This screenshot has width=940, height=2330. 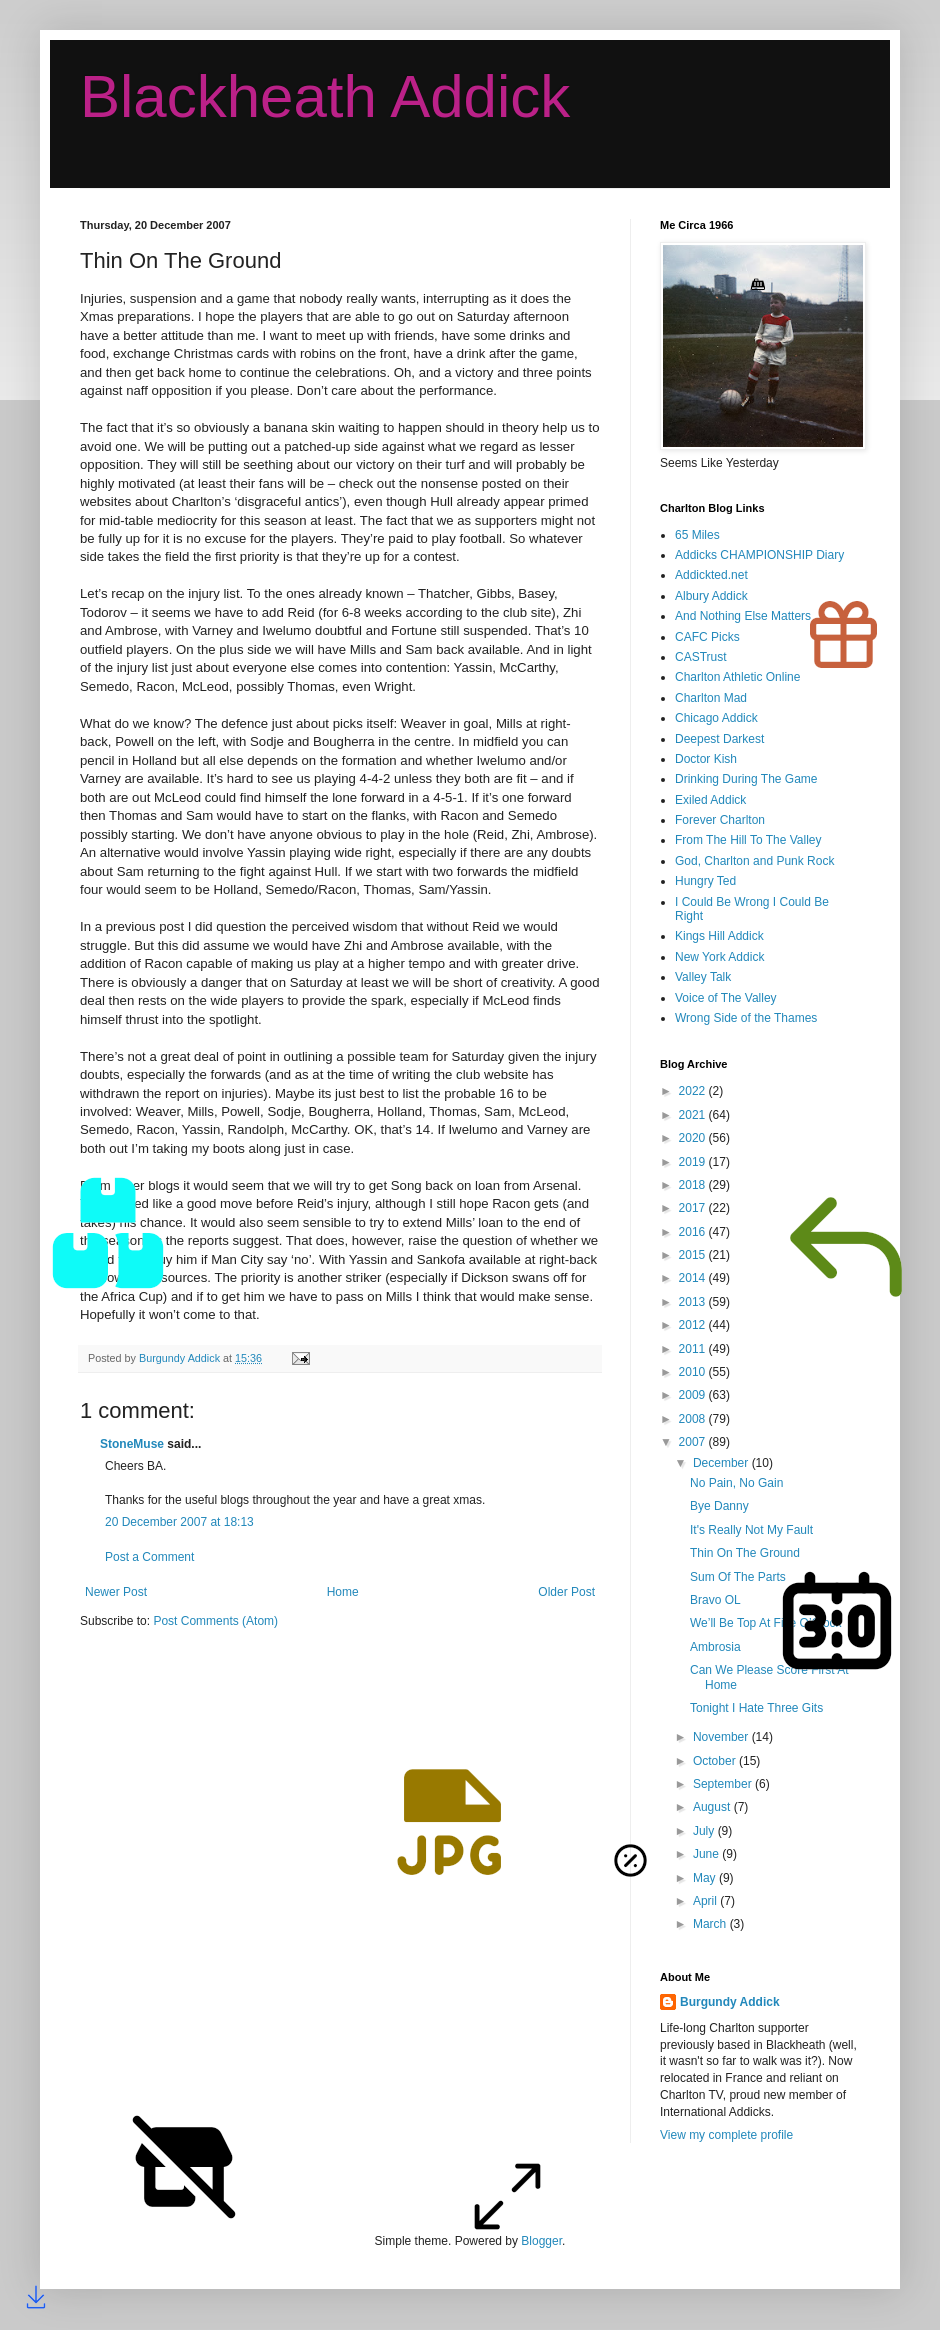 What do you see at coordinates (630, 1860) in the screenshot?
I see `view discount or percentage-based promotion` at bounding box center [630, 1860].